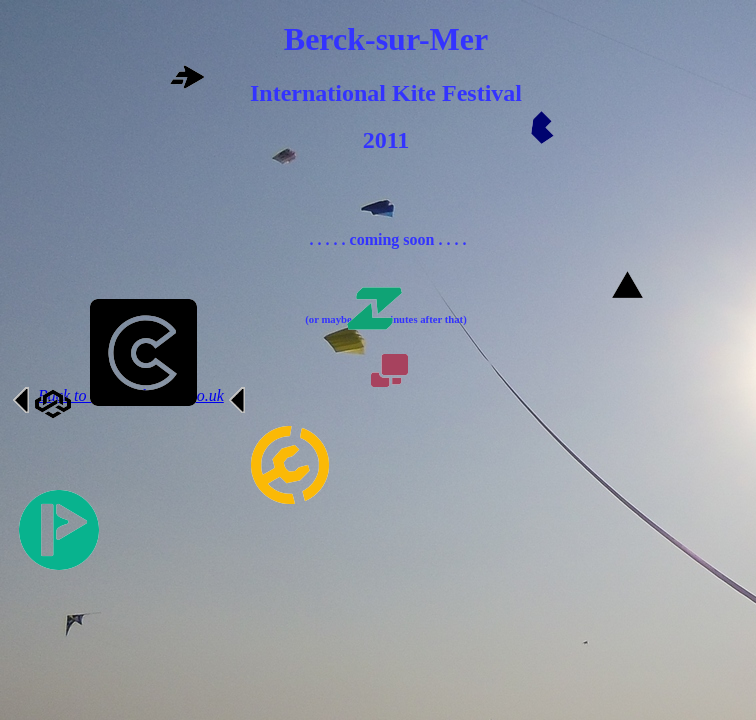 This screenshot has height=720, width=756. I want to click on open duplicati backup software, so click(389, 370).